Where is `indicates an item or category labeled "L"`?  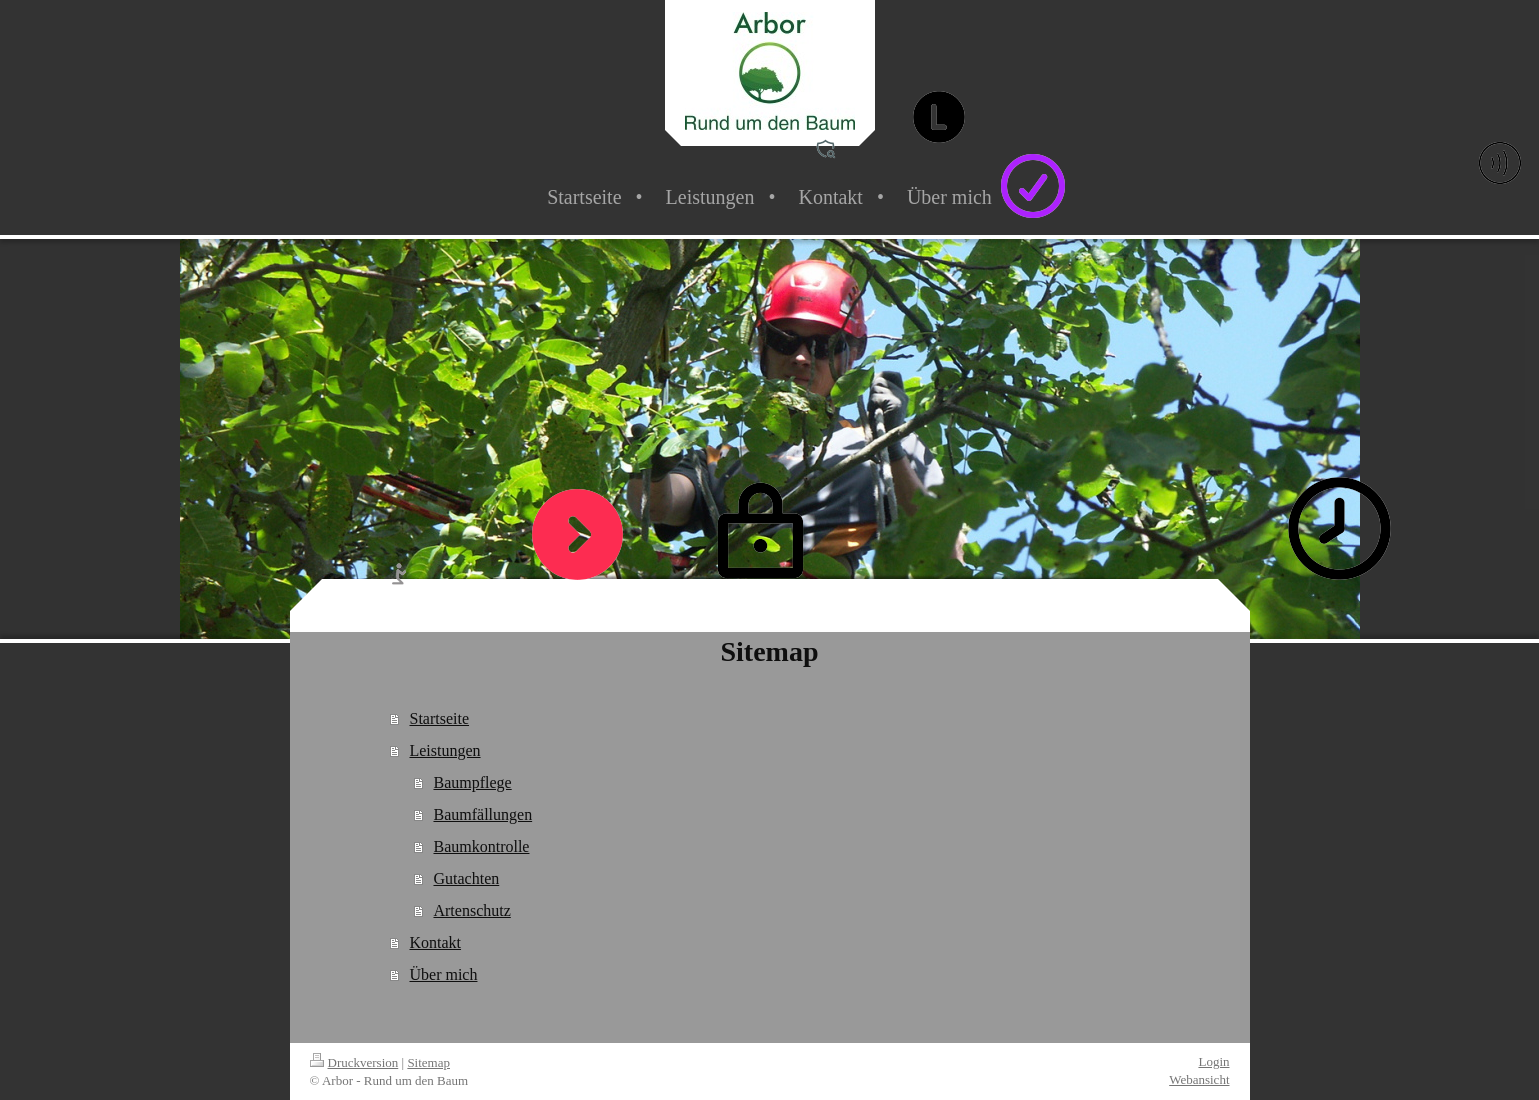
indicates an item or category labeled "L" is located at coordinates (939, 117).